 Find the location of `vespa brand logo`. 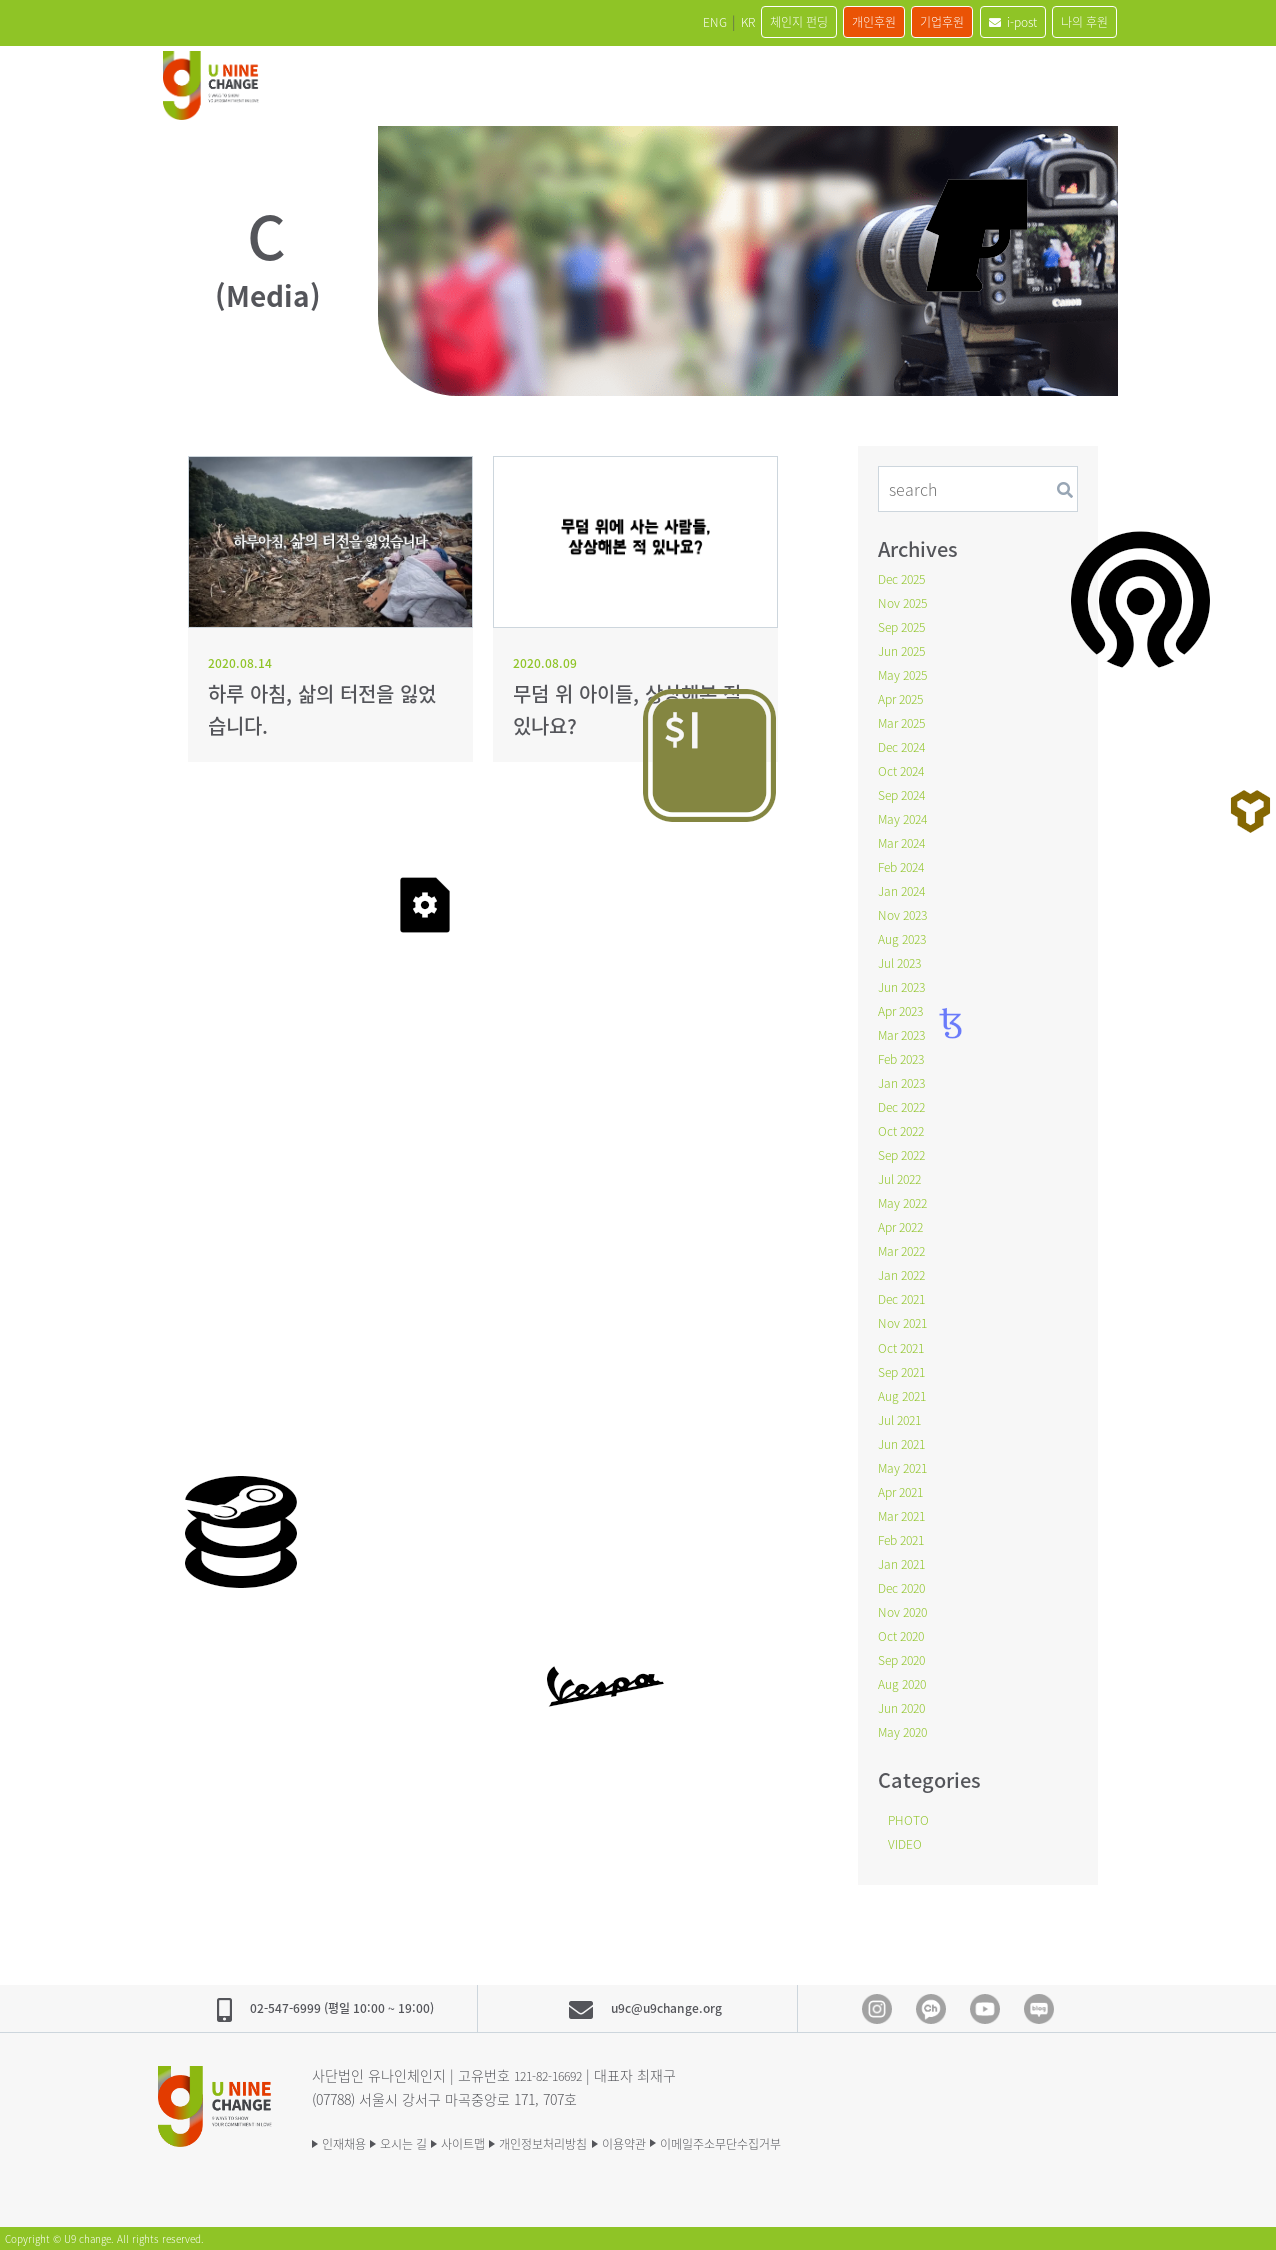

vespa brand logo is located at coordinates (605, 1686).